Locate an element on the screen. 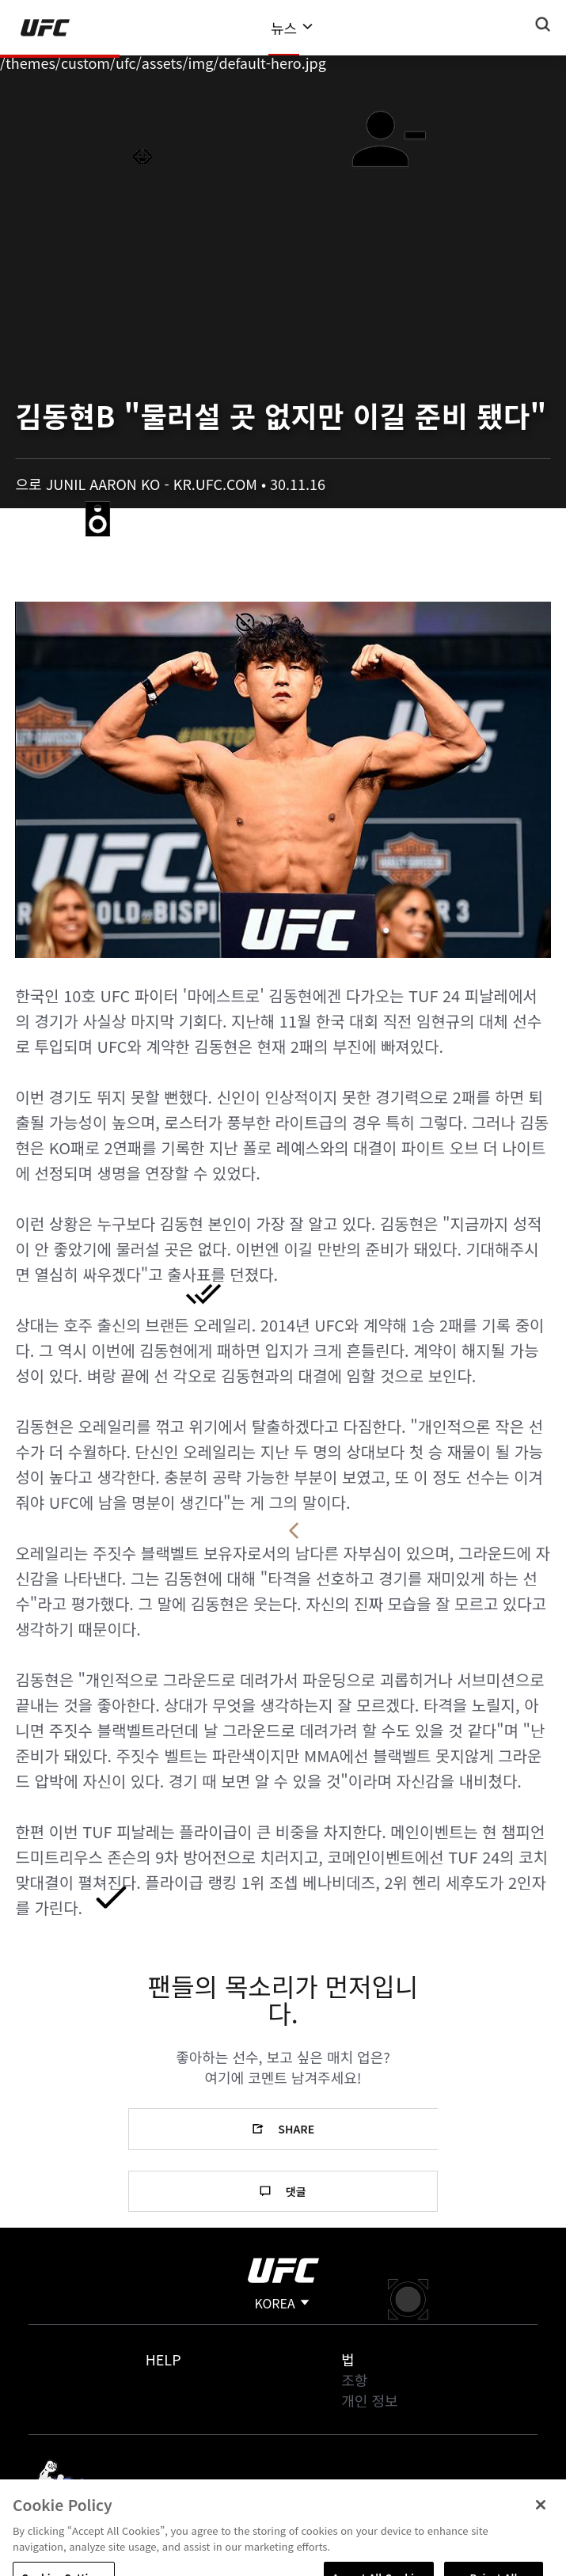 This screenshot has width=566, height=2576. expand all items or content is located at coordinates (408, 2299).